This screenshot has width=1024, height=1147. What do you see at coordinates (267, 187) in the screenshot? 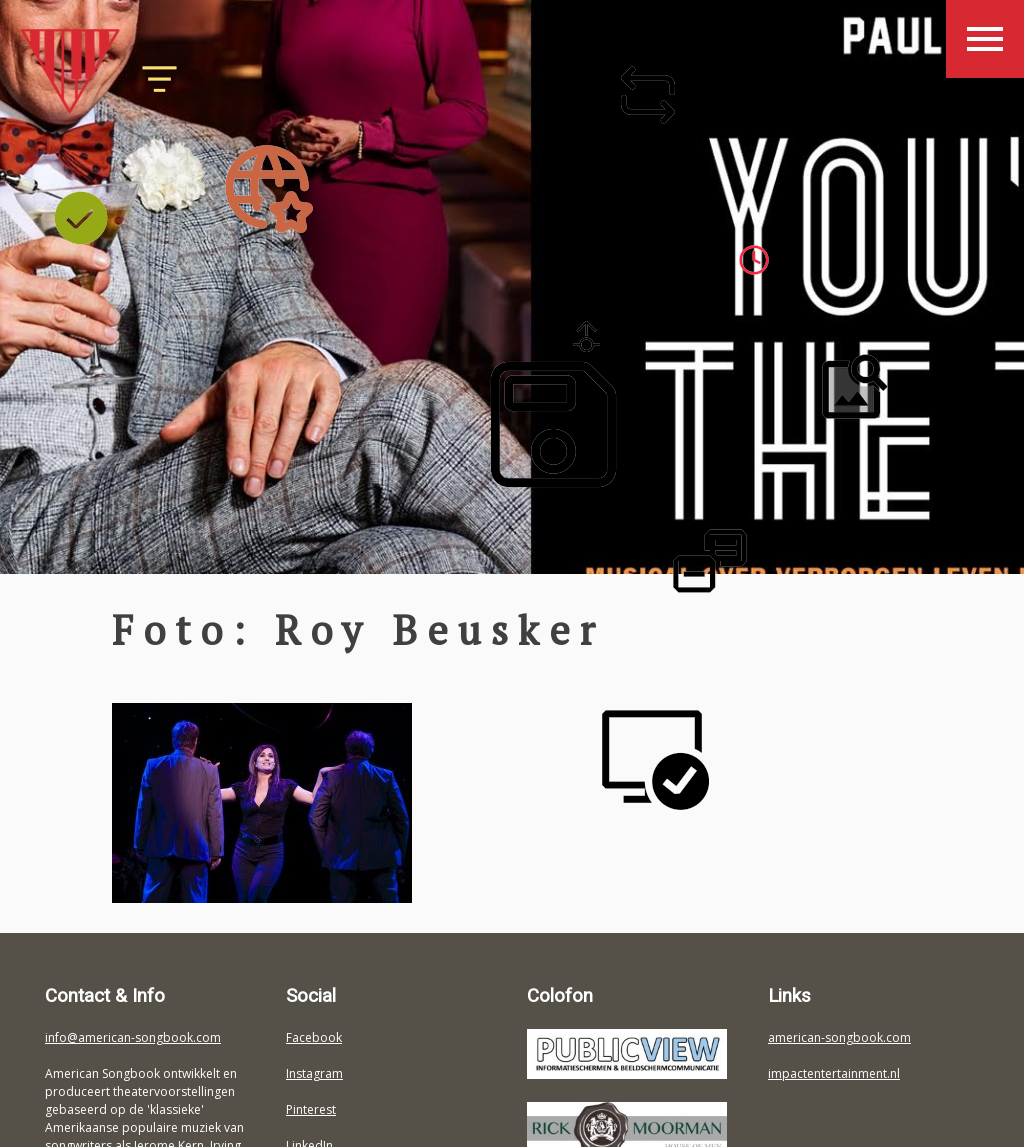
I see `add a website to favorites` at bounding box center [267, 187].